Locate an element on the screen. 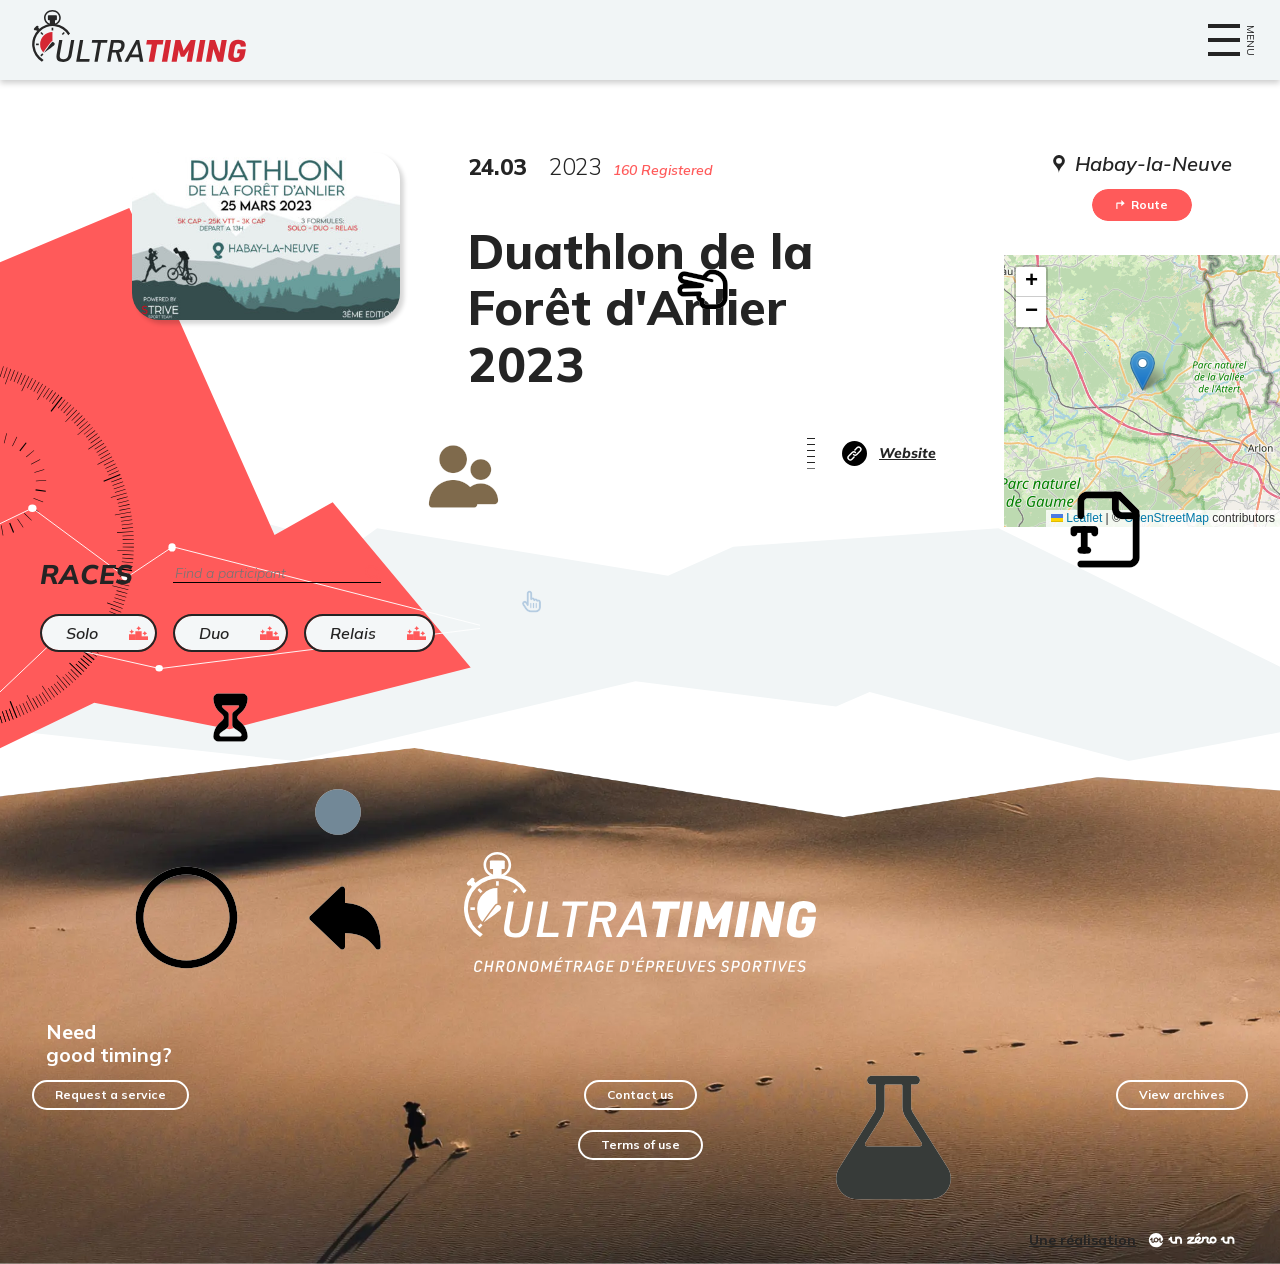 This screenshot has height=1264, width=1280. unselected radio button option is located at coordinates (186, 917).